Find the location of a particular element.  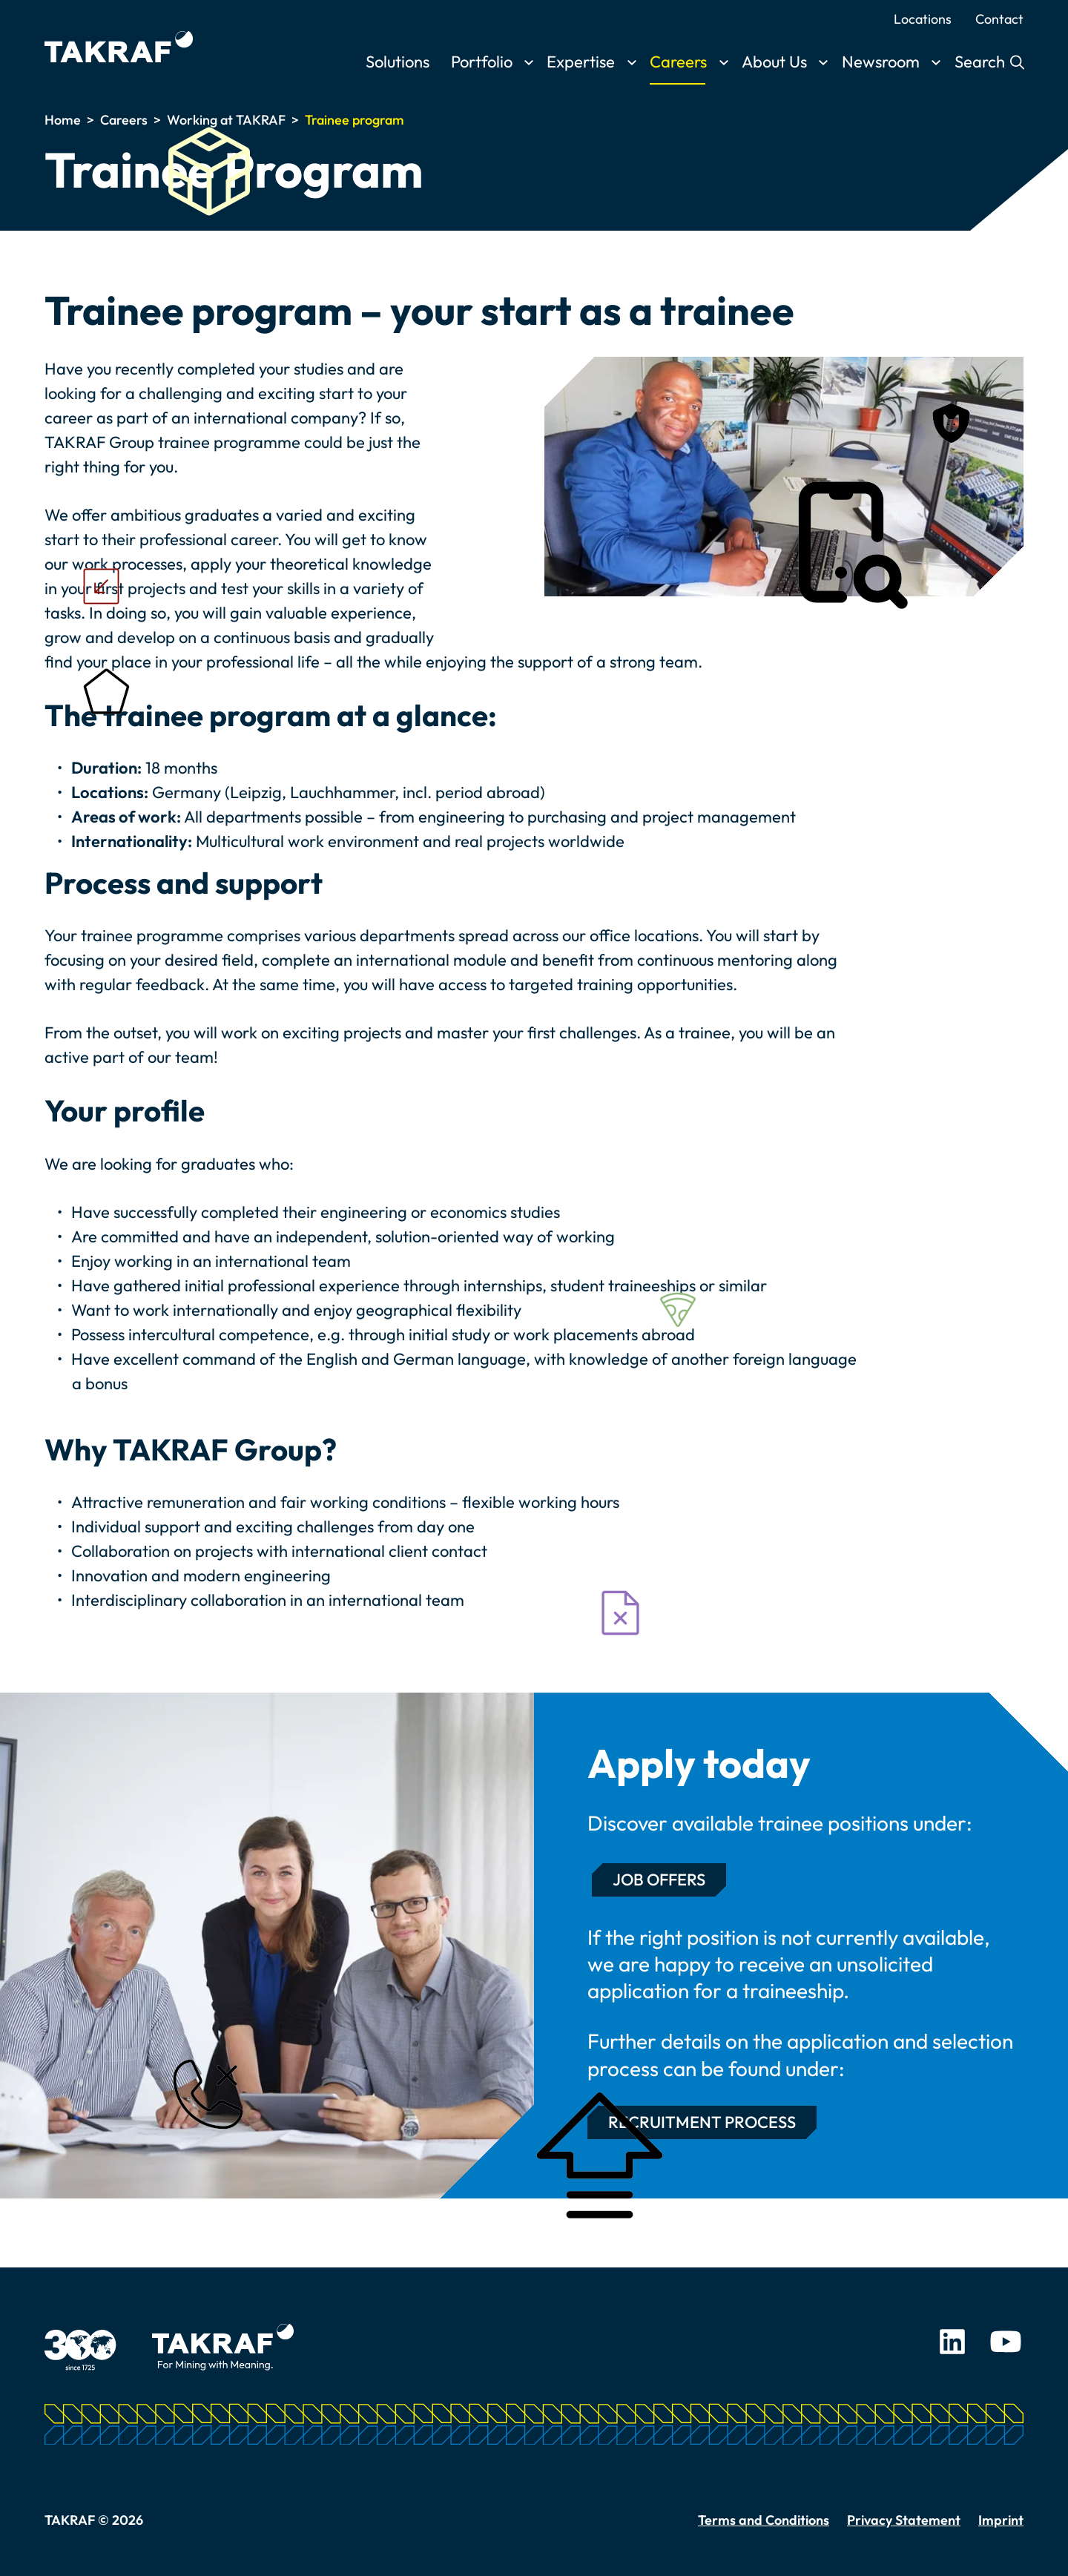

upload file or content is located at coordinates (599, 2160).